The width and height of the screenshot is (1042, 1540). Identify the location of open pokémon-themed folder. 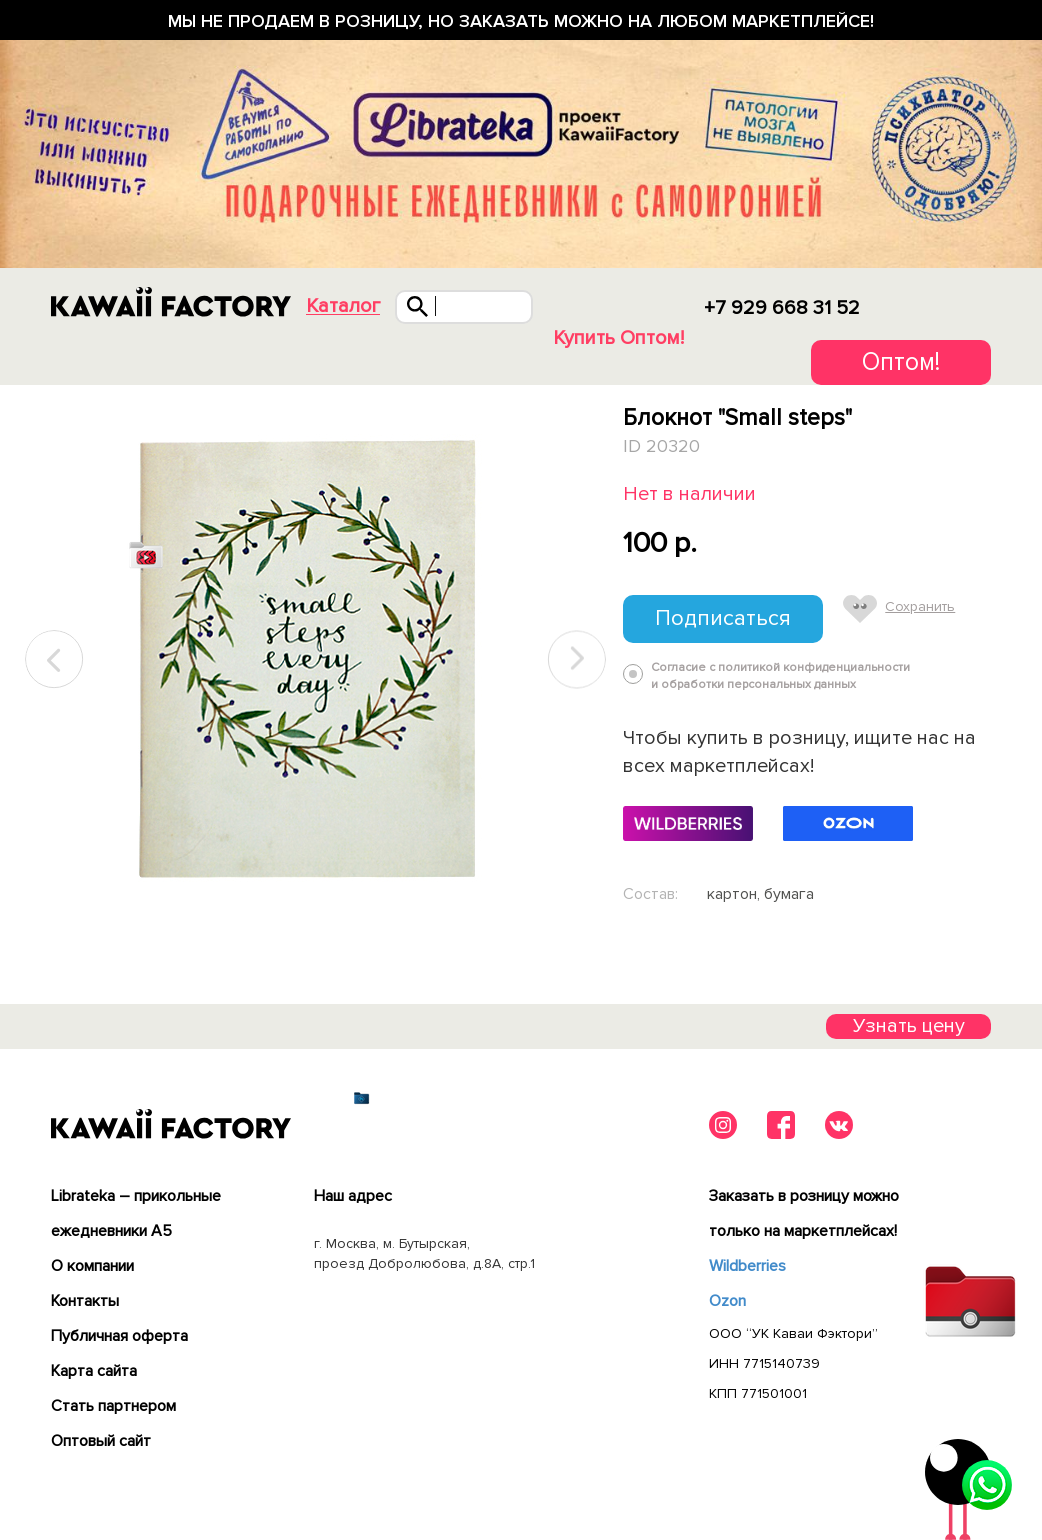
(970, 1304).